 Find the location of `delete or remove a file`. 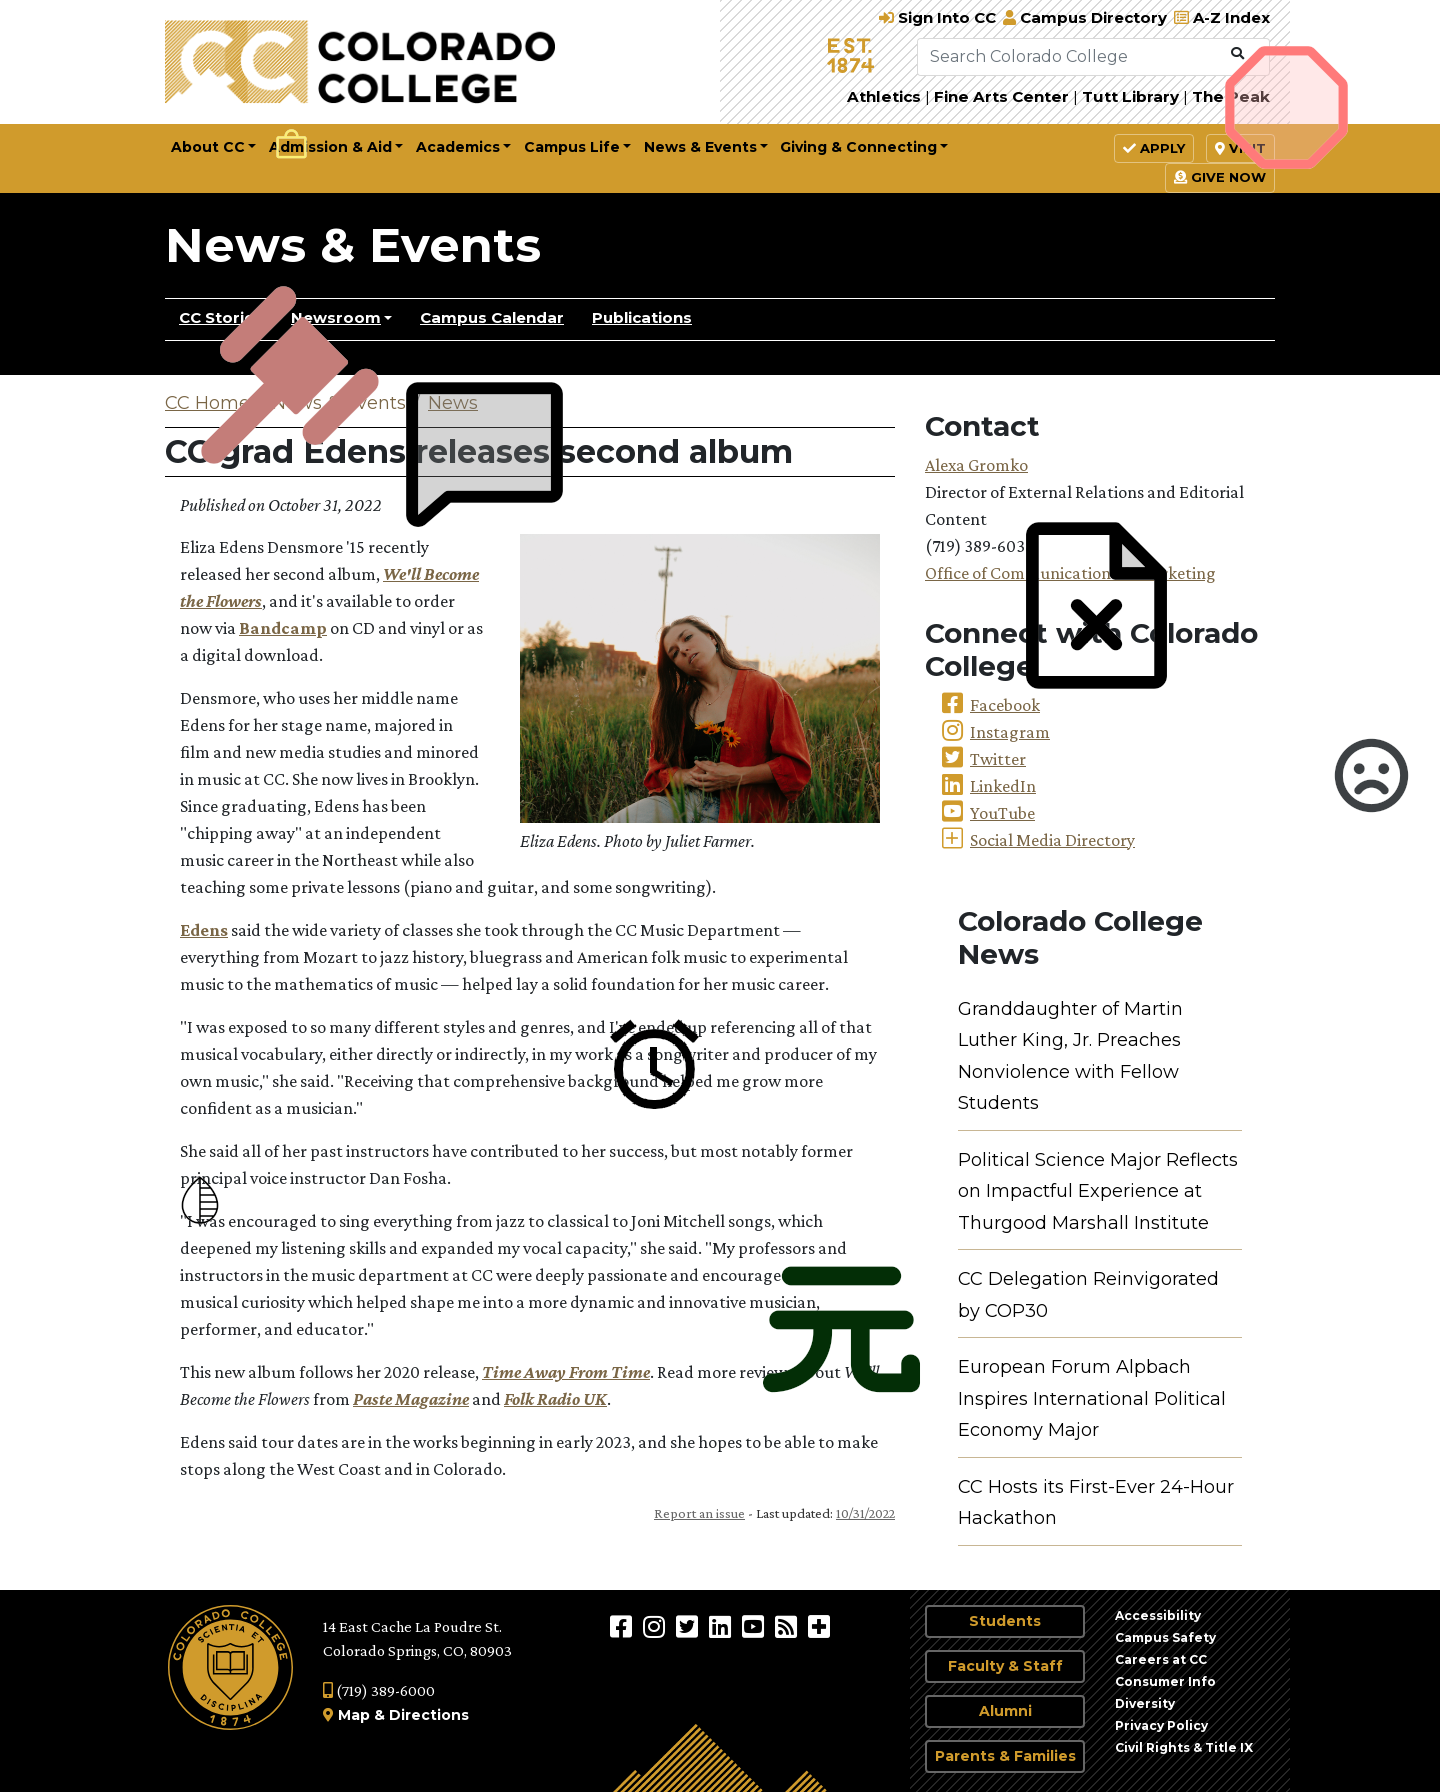

delete or remove a file is located at coordinates (1096, 605).